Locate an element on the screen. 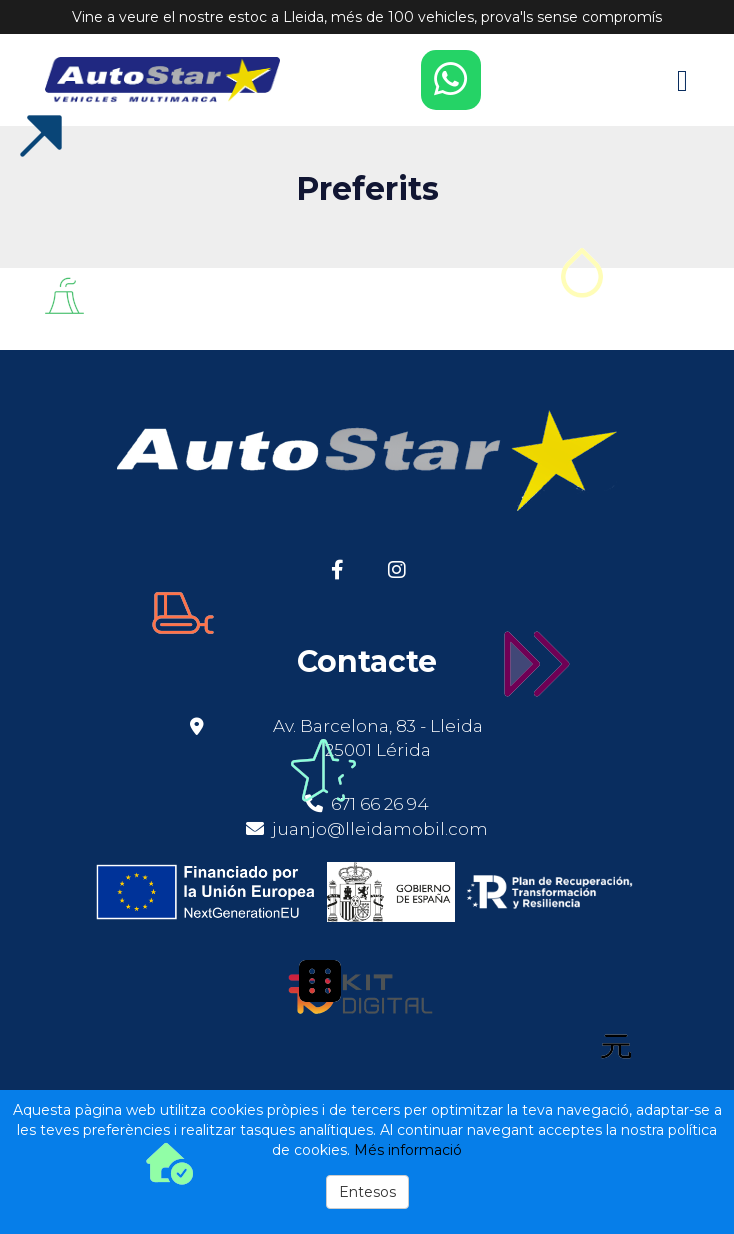 The image size is (734, 1234). construction or building in progress is located at coordinates (183, 613).